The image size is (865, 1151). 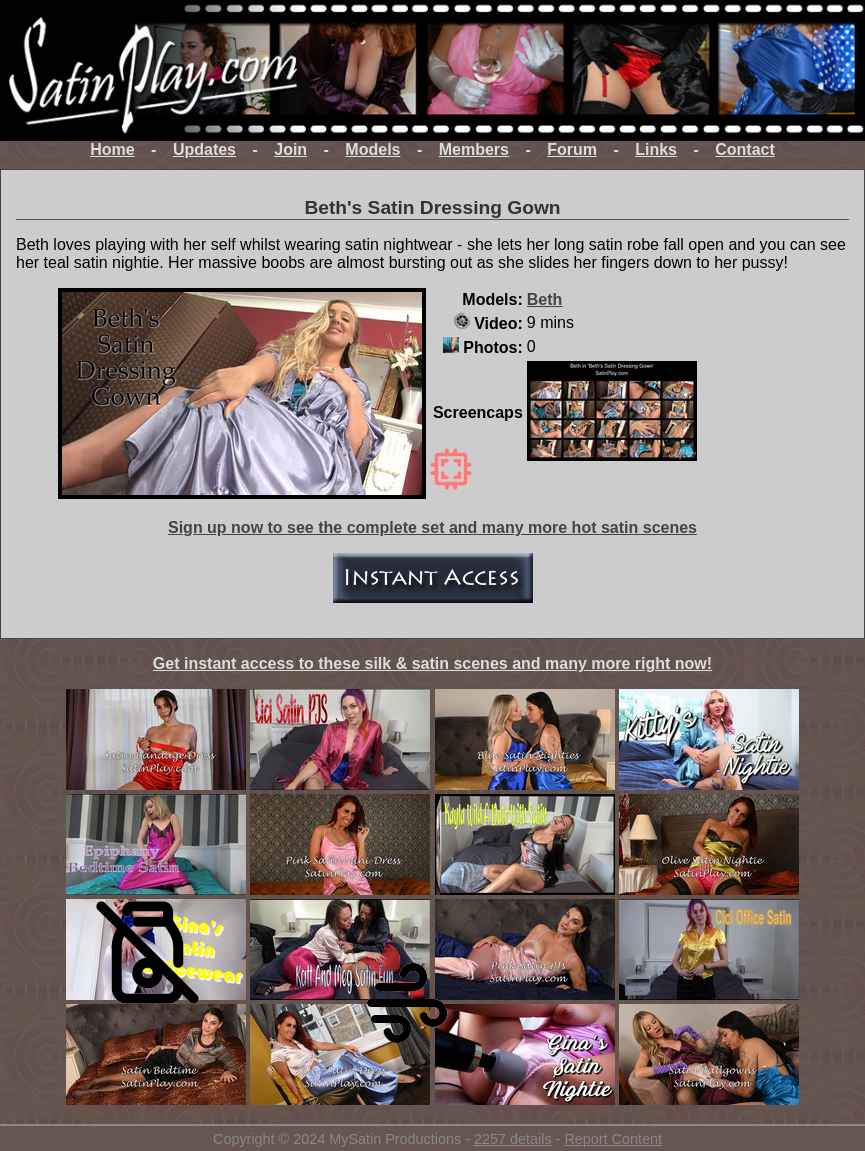 What do you see at coordinates (147, 952) in the screenshot?
I see `indicates dairy-free or no milk option` at bounding box center [147, 952].